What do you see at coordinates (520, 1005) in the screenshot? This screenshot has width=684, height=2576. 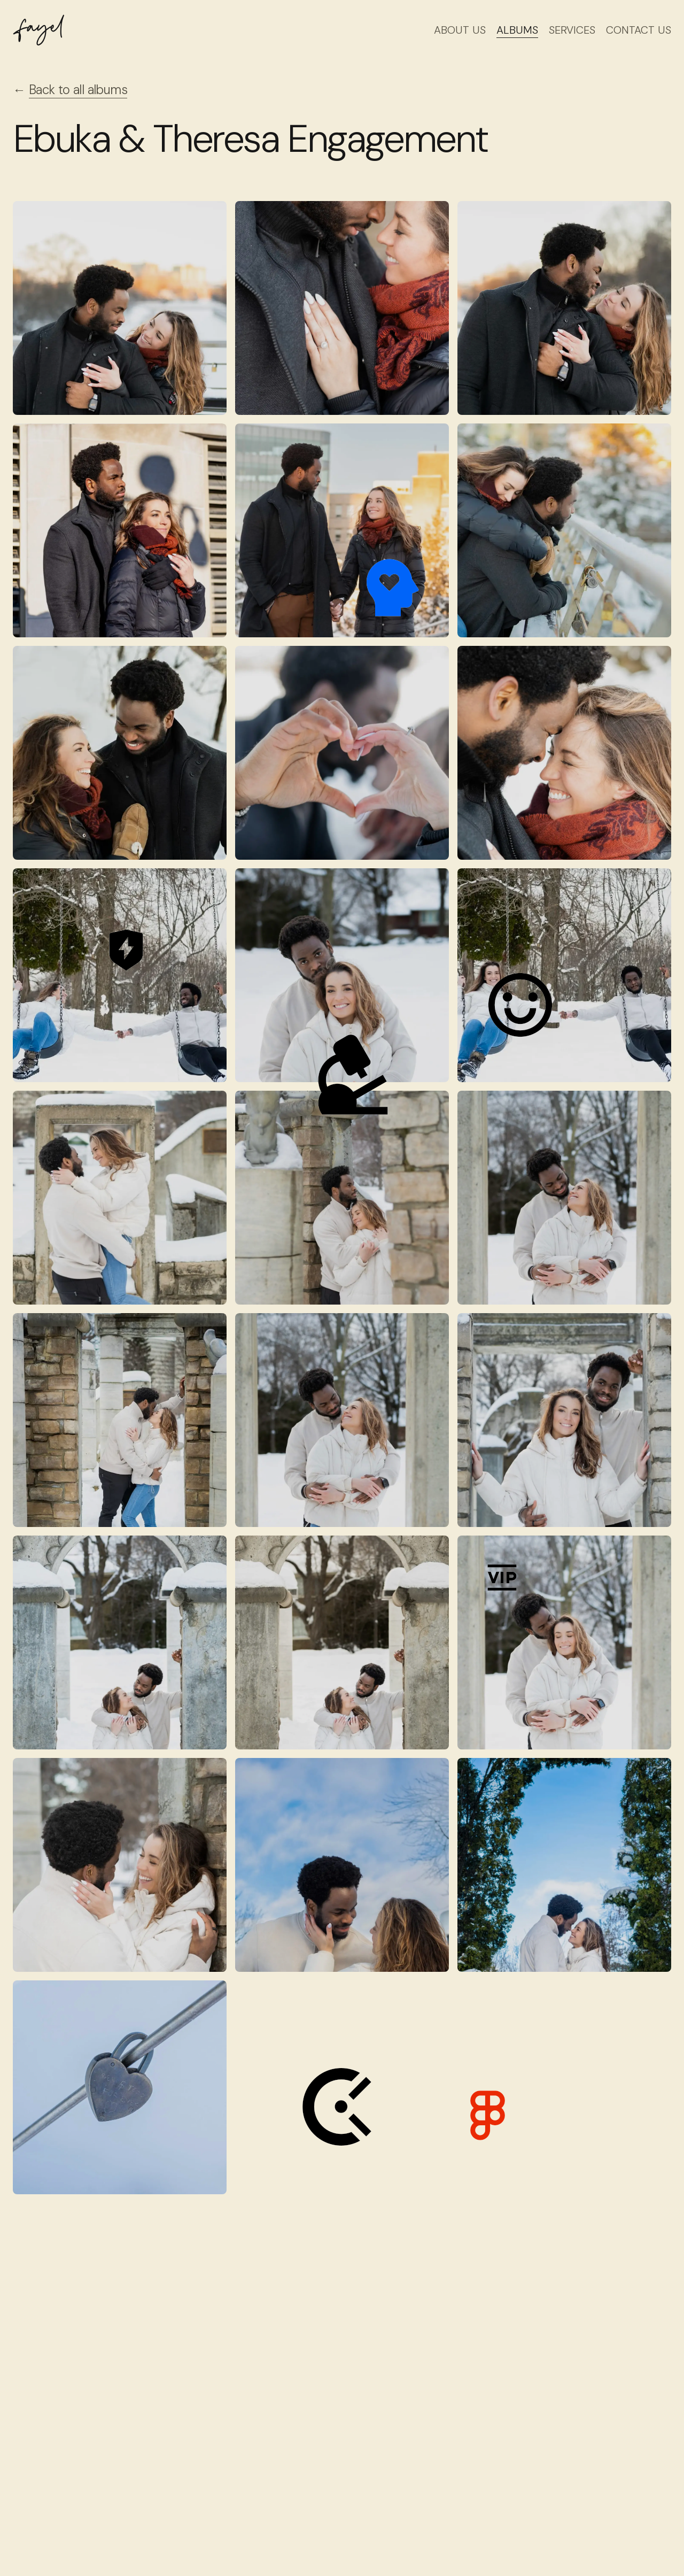 I see `add a reaction or emoji to a message` at bounding box center [520, 1005].